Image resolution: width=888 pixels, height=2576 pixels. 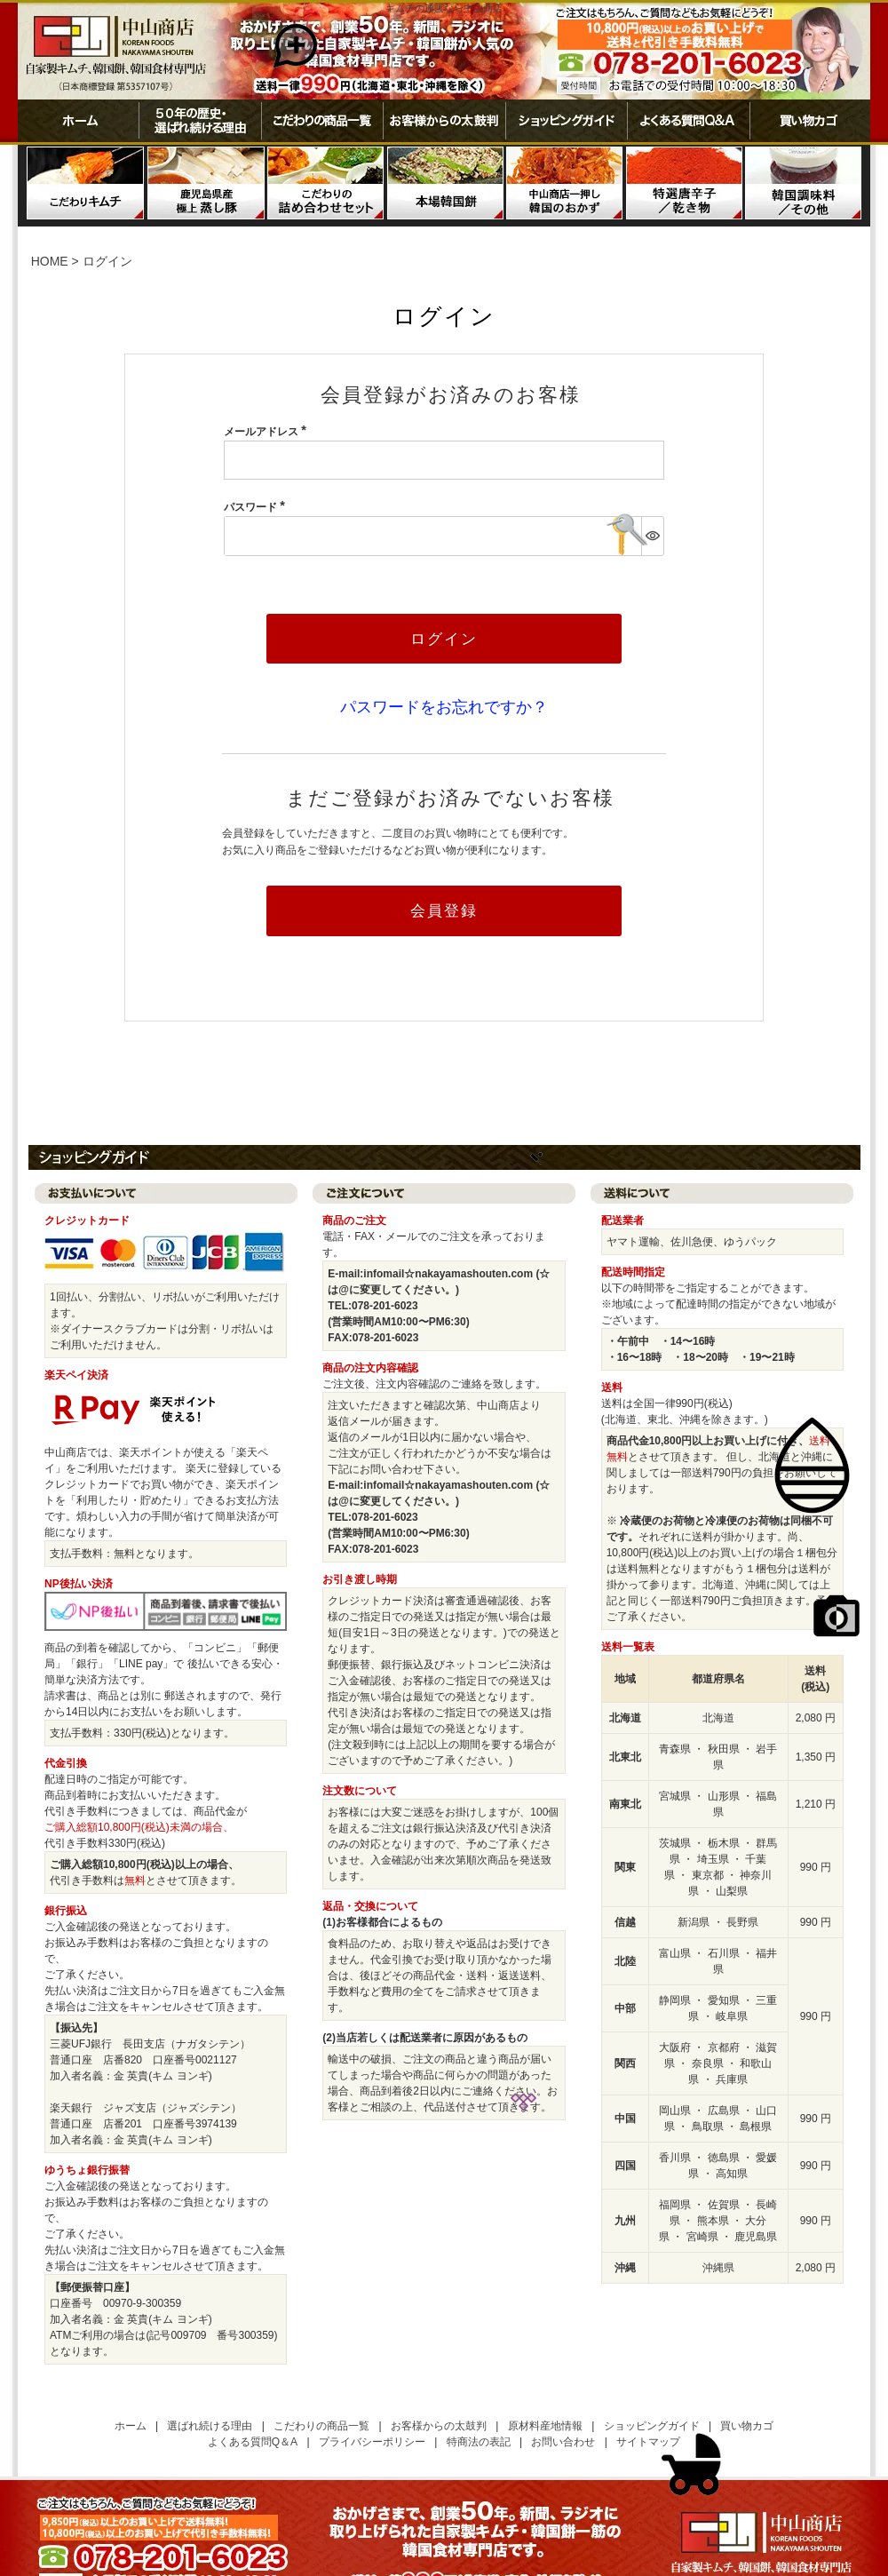 What do you see at coordinates (812, 1468) in the screenshot?
I see `adjust fill level or capacity` at bounding box center [812, 1468].